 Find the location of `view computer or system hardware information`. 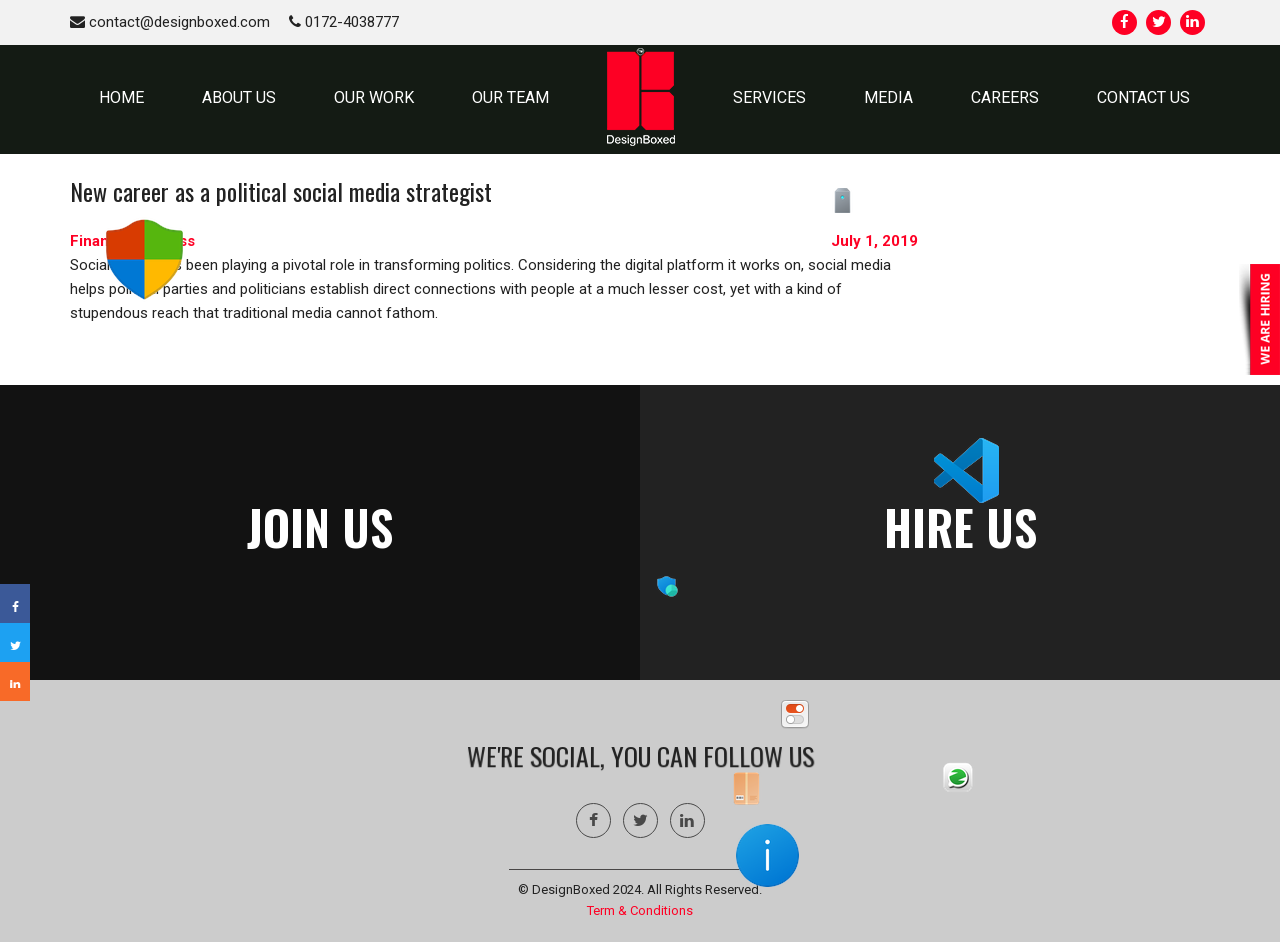

view computer or system hardware information is located at coordinates (842, 200).